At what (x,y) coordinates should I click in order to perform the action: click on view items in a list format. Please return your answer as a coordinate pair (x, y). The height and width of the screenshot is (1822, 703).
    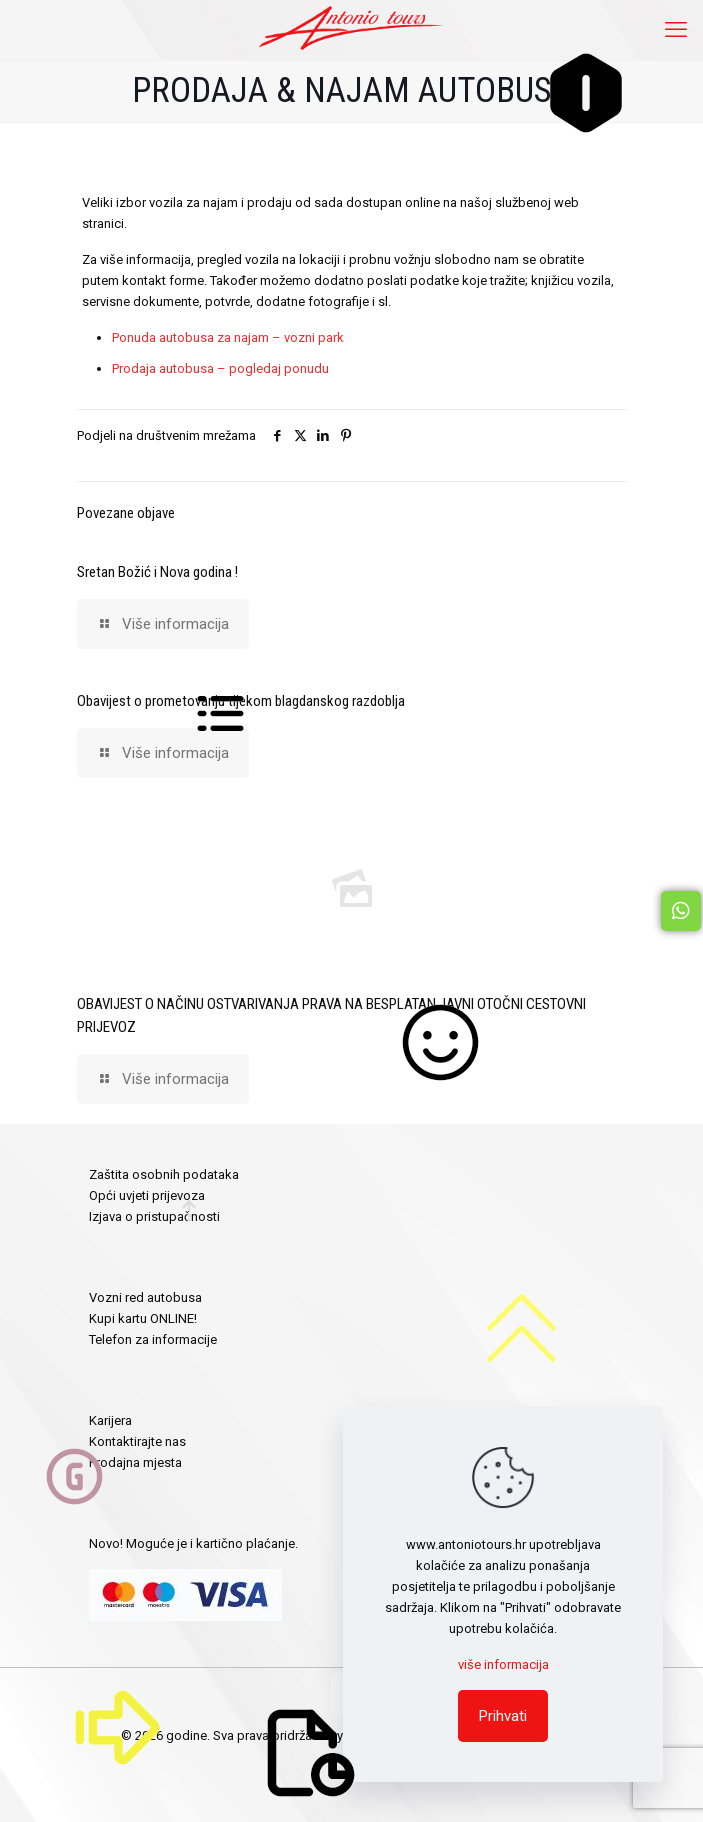
    Looking at the image, I should click on (220, 713).